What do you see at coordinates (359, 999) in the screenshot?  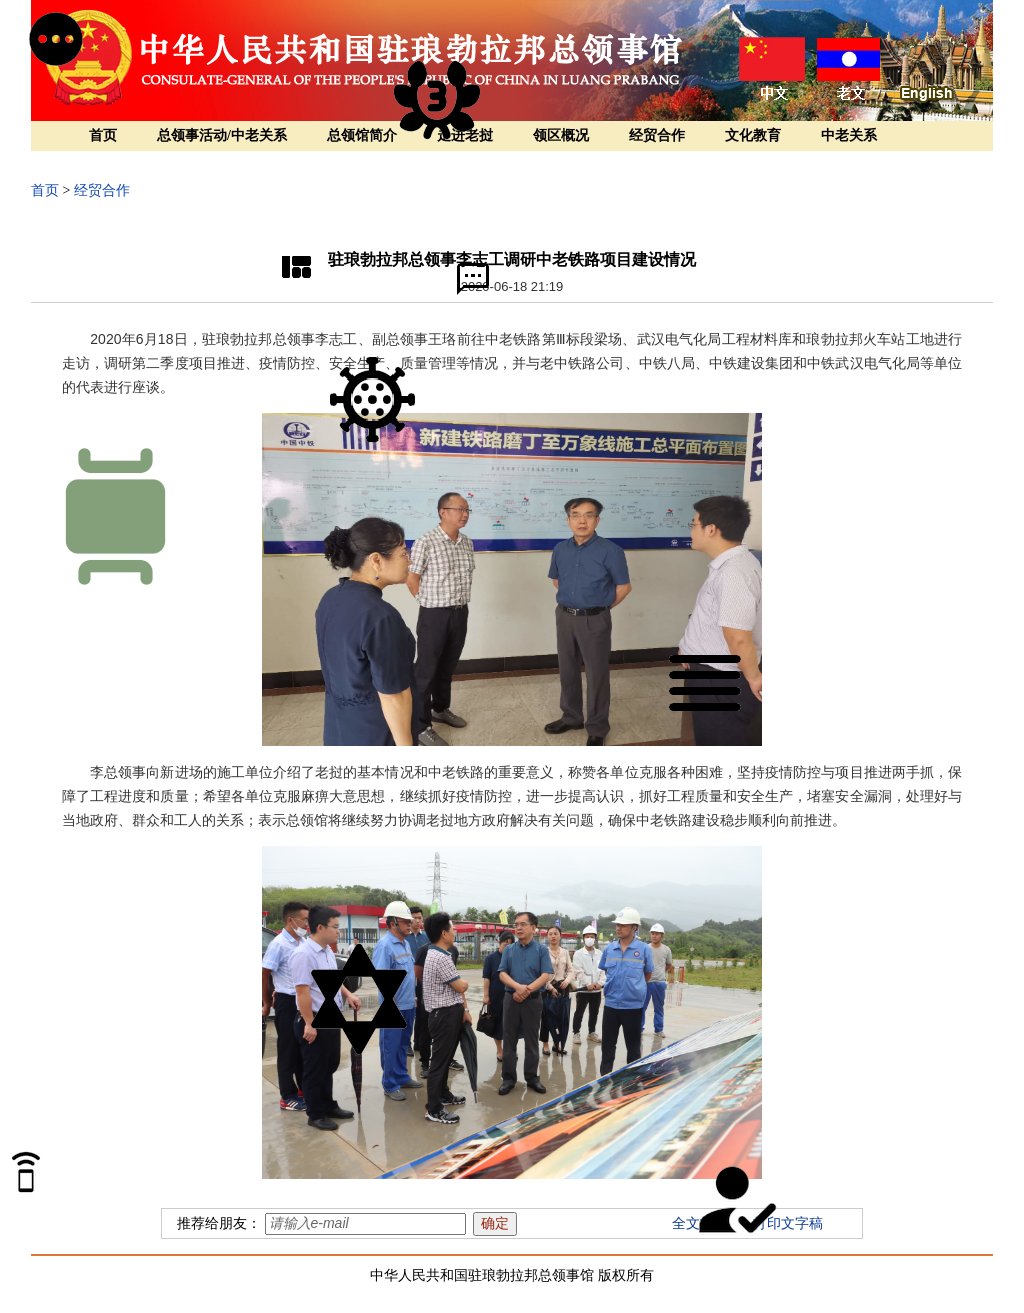 I see `indicates jewish or hebrew content` at bounding box center [359, 999].